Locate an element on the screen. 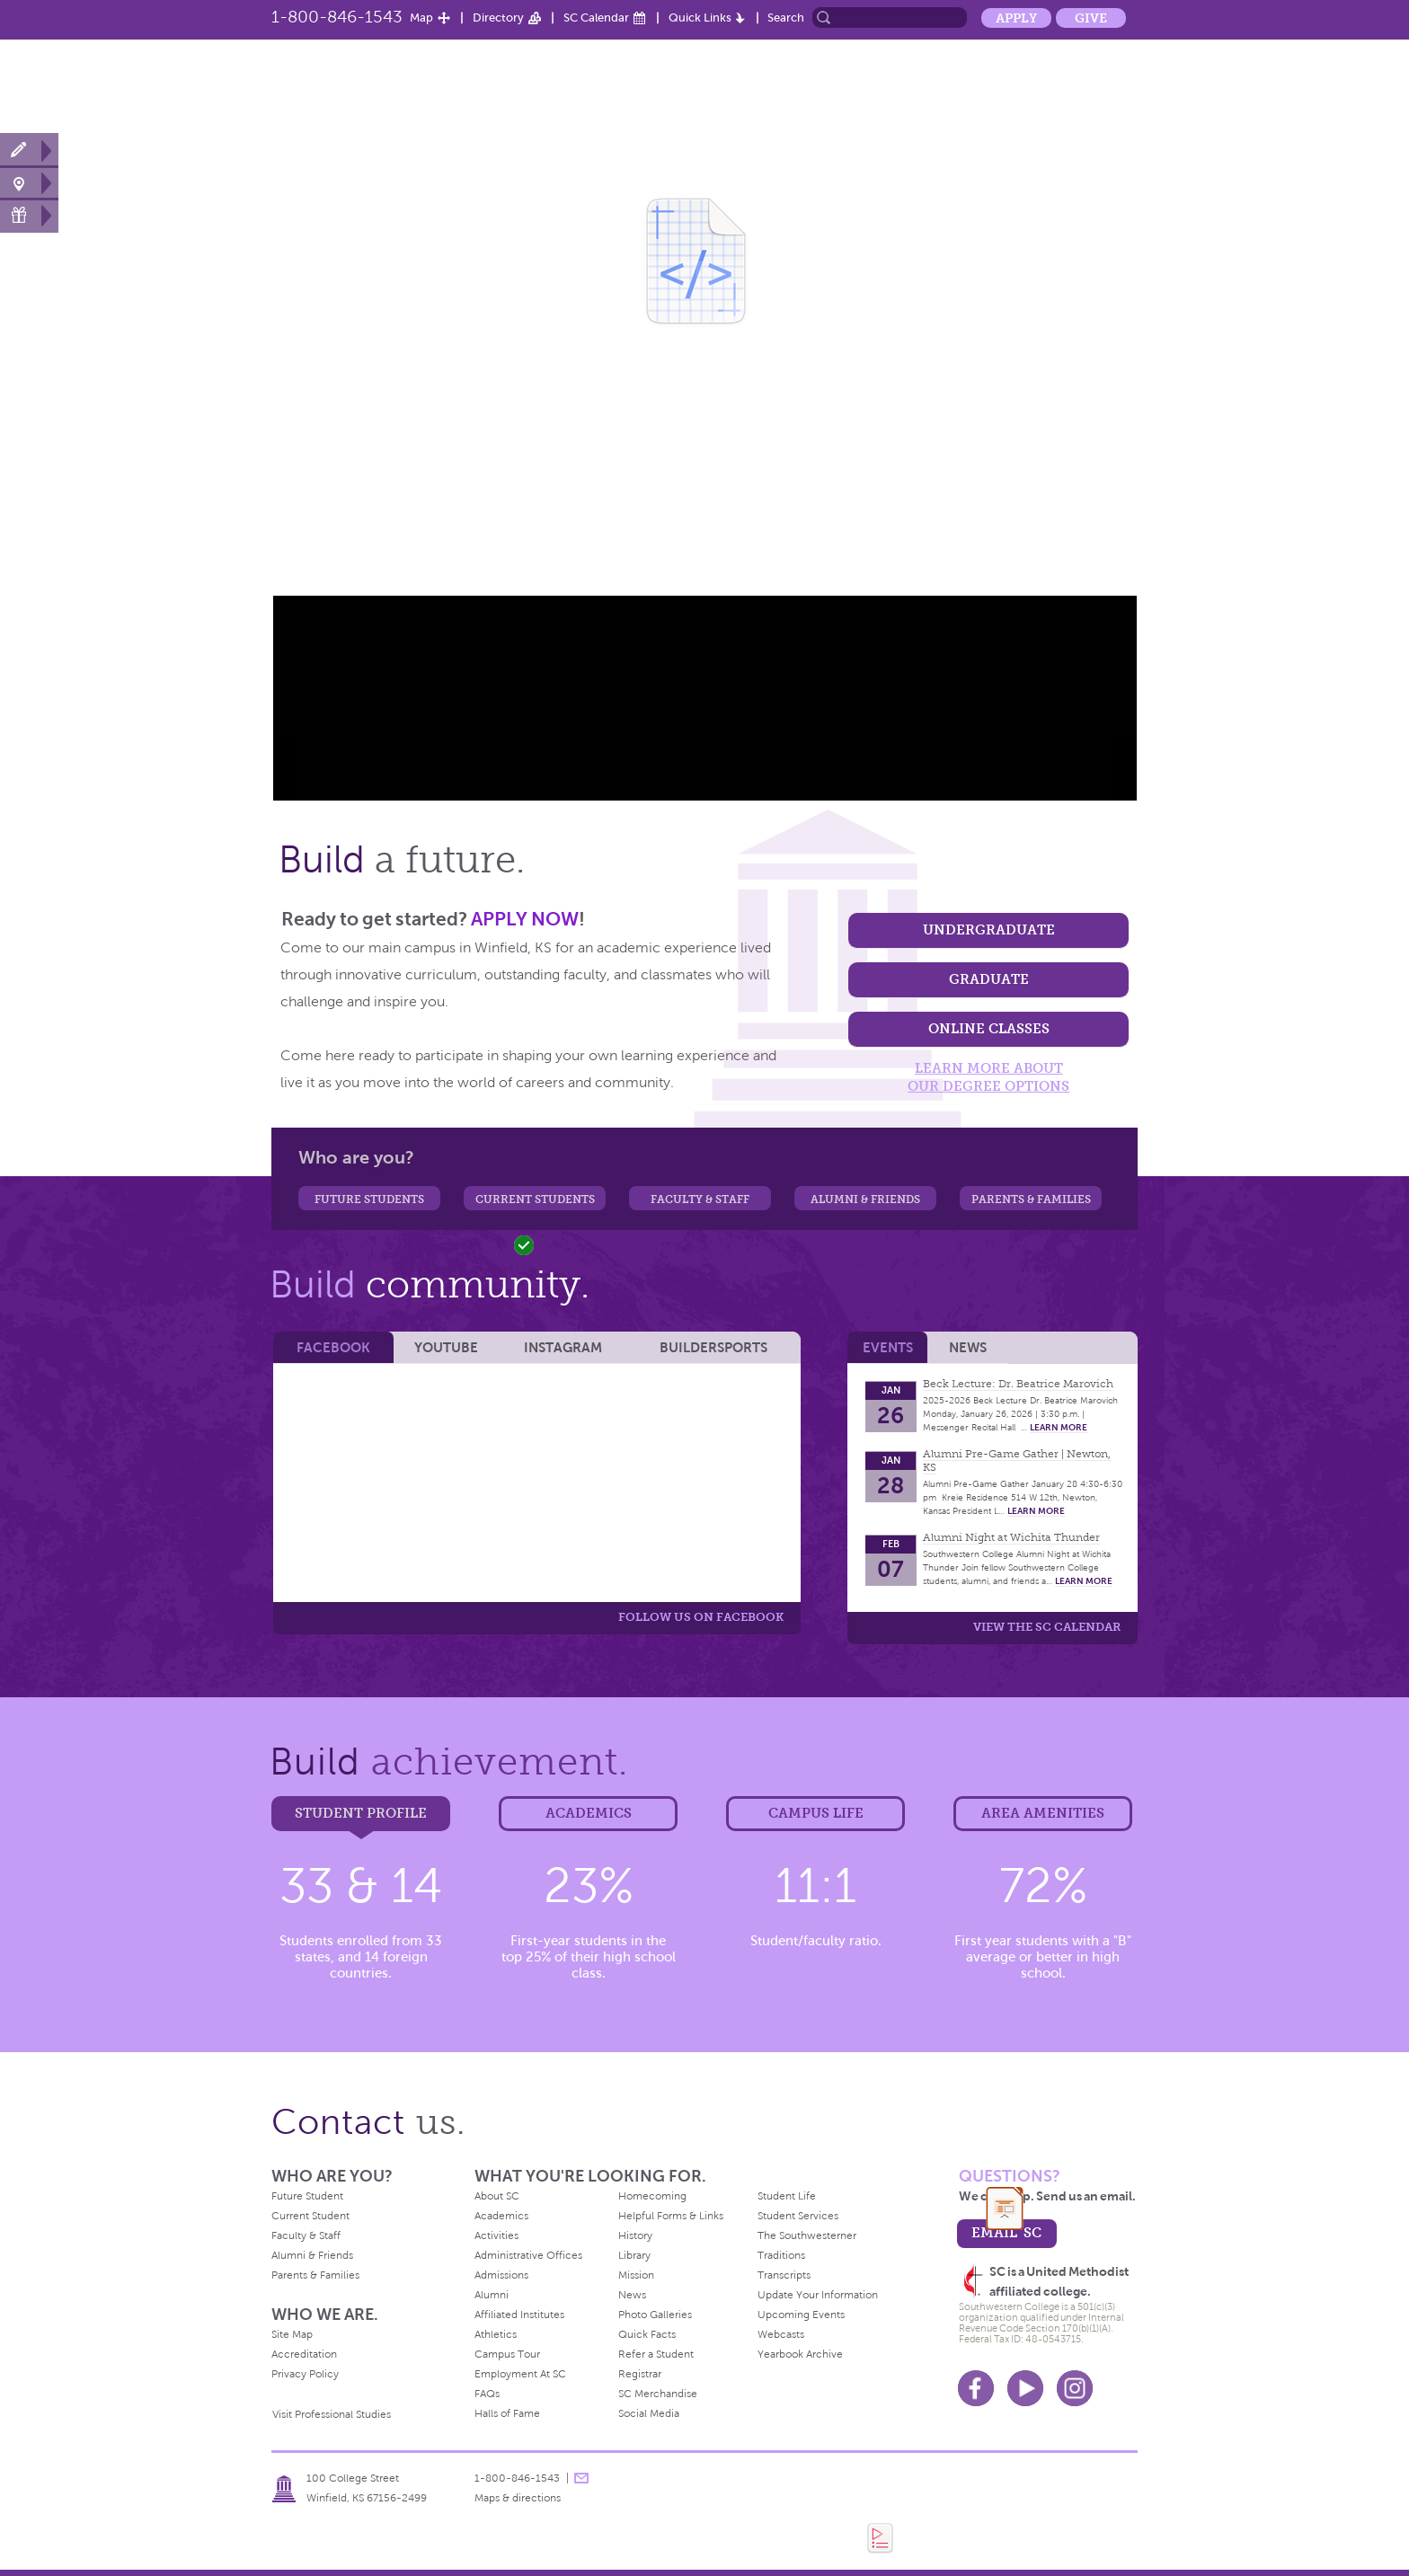 The image size is (1409, 2576). mark item as complete is located at coordinates (524, 1245).